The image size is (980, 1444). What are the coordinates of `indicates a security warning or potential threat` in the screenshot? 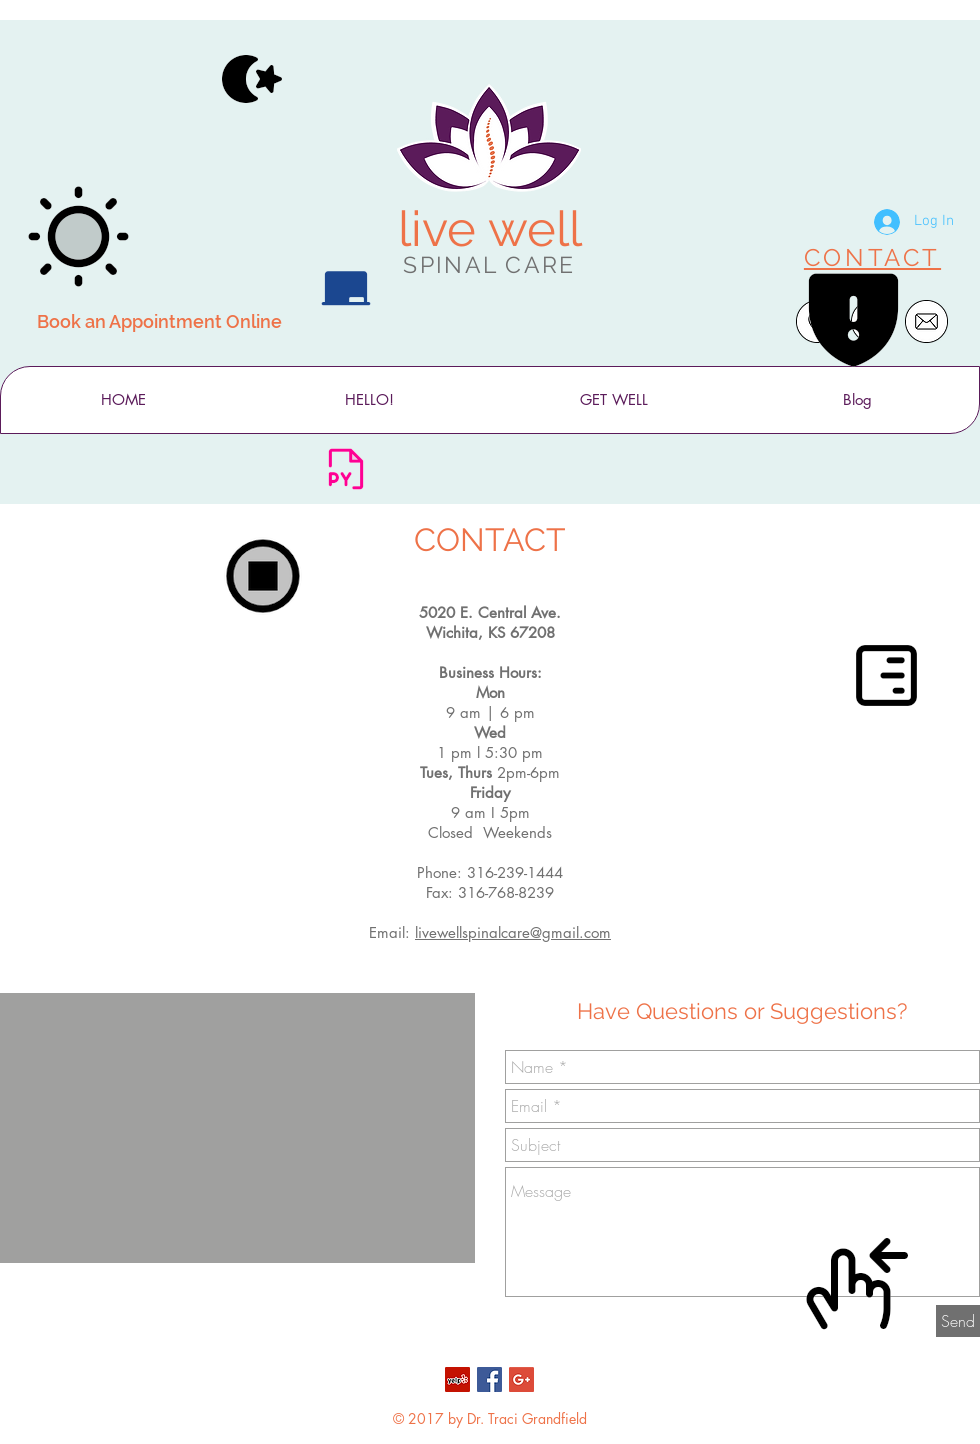 It's located at (853, 314).